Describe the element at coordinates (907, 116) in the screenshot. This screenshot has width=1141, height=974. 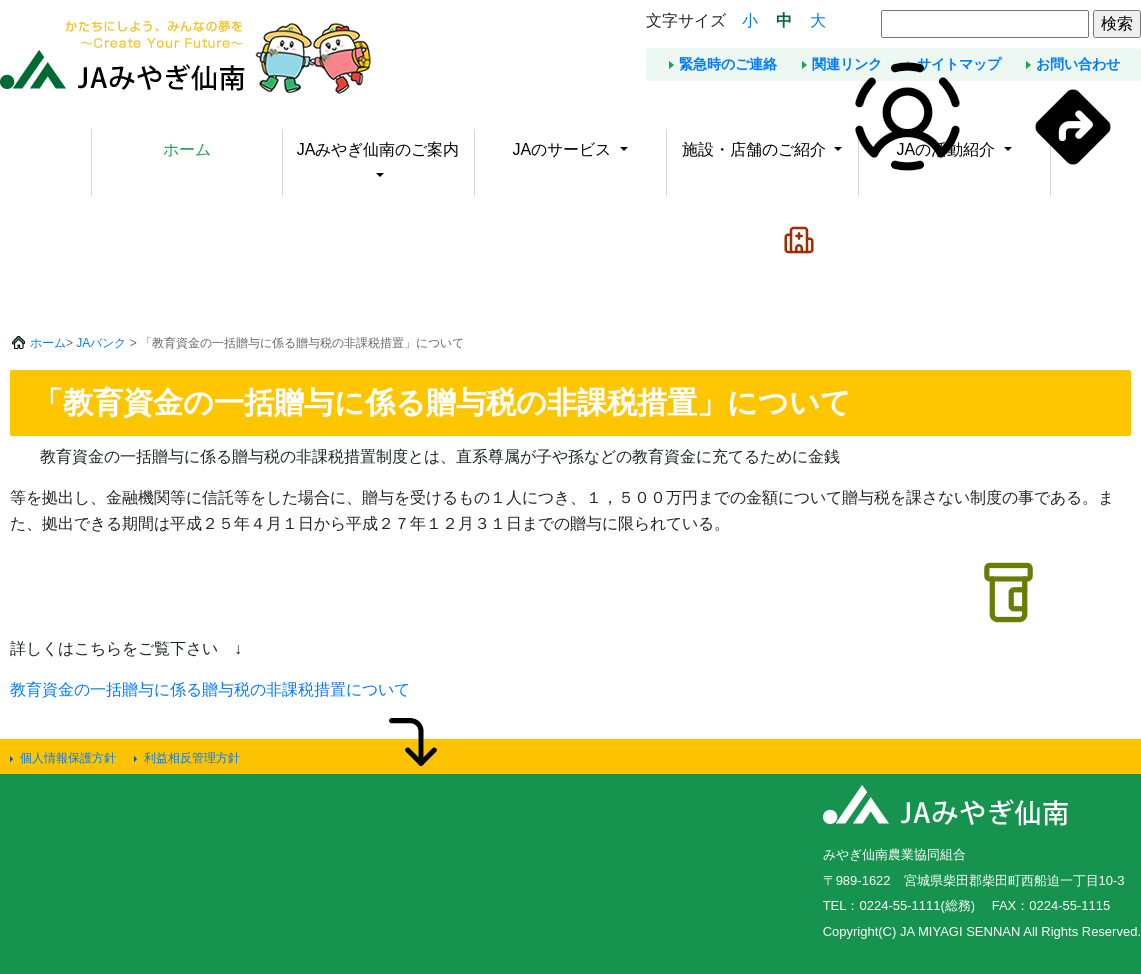
I see `incomplete or pending user profile` at that location.